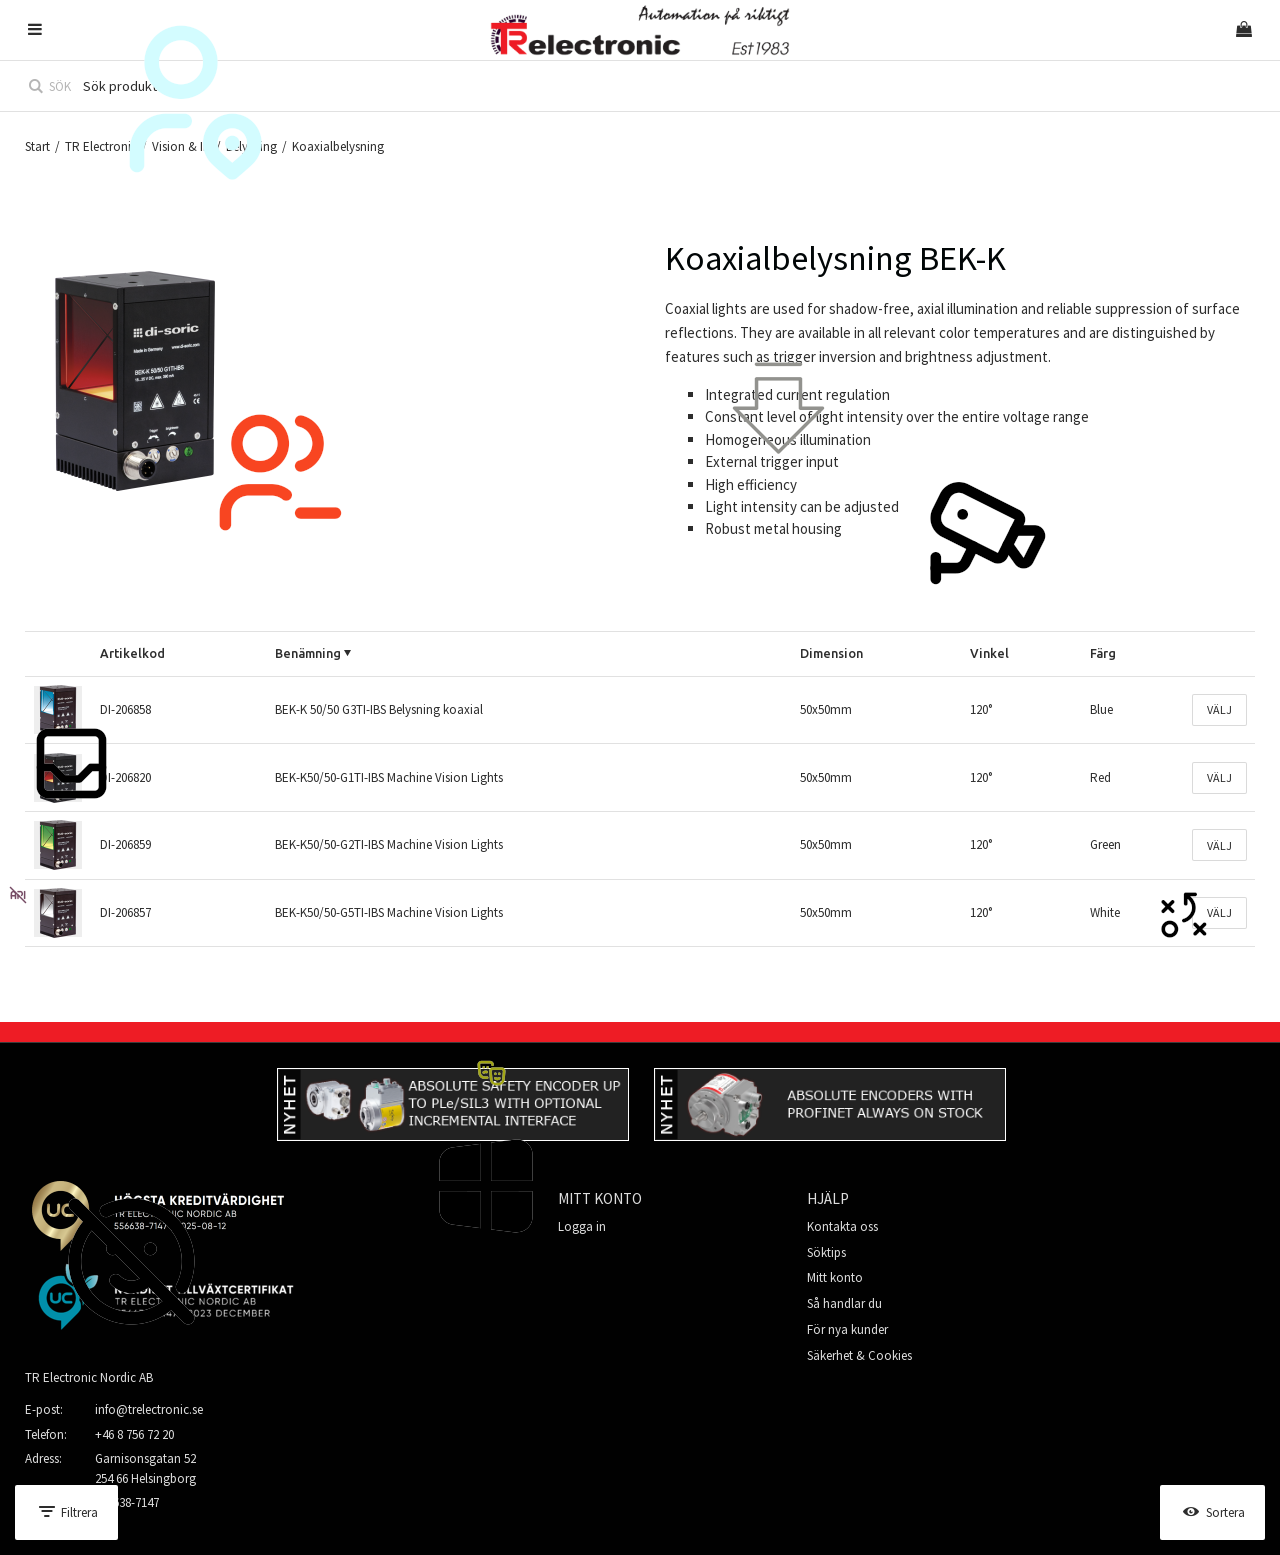 The image size is (1280, 1555). Describe the element at coordinates (778, 404) in the screenshot. I see `download file or content` at that location.